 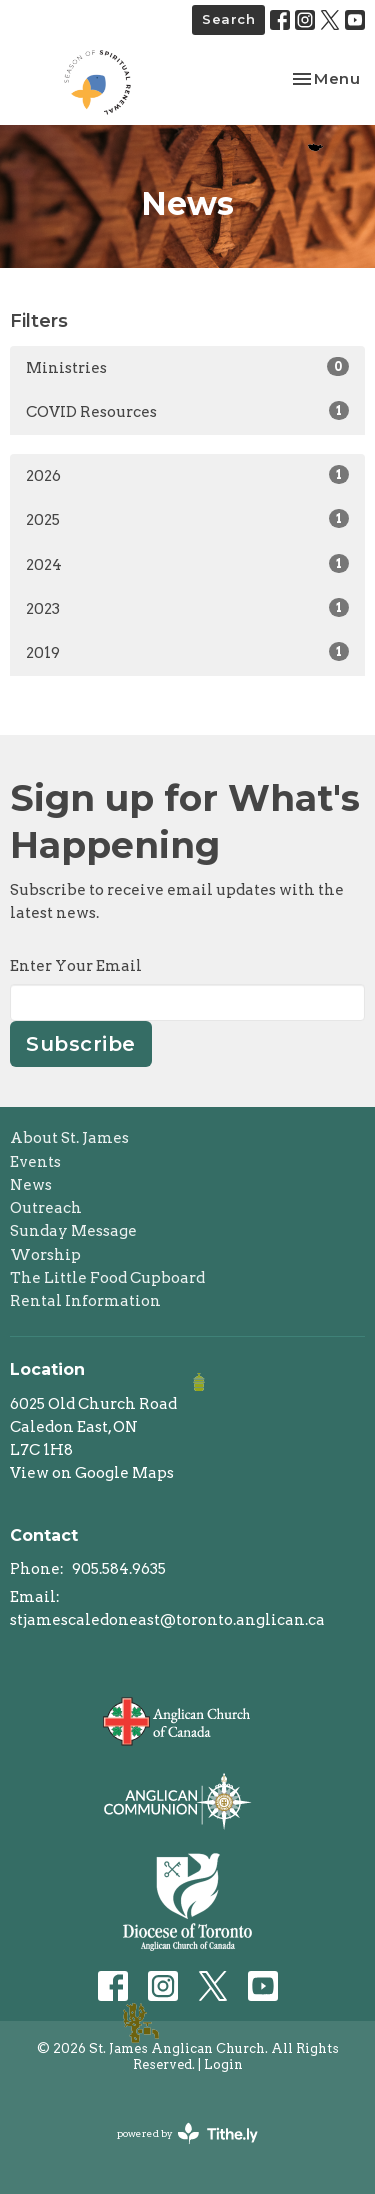 What do you see at coordinates (199, 1382) in the screenshot?
I see `track water intake or hydration` at bounding box center [199, 1382].